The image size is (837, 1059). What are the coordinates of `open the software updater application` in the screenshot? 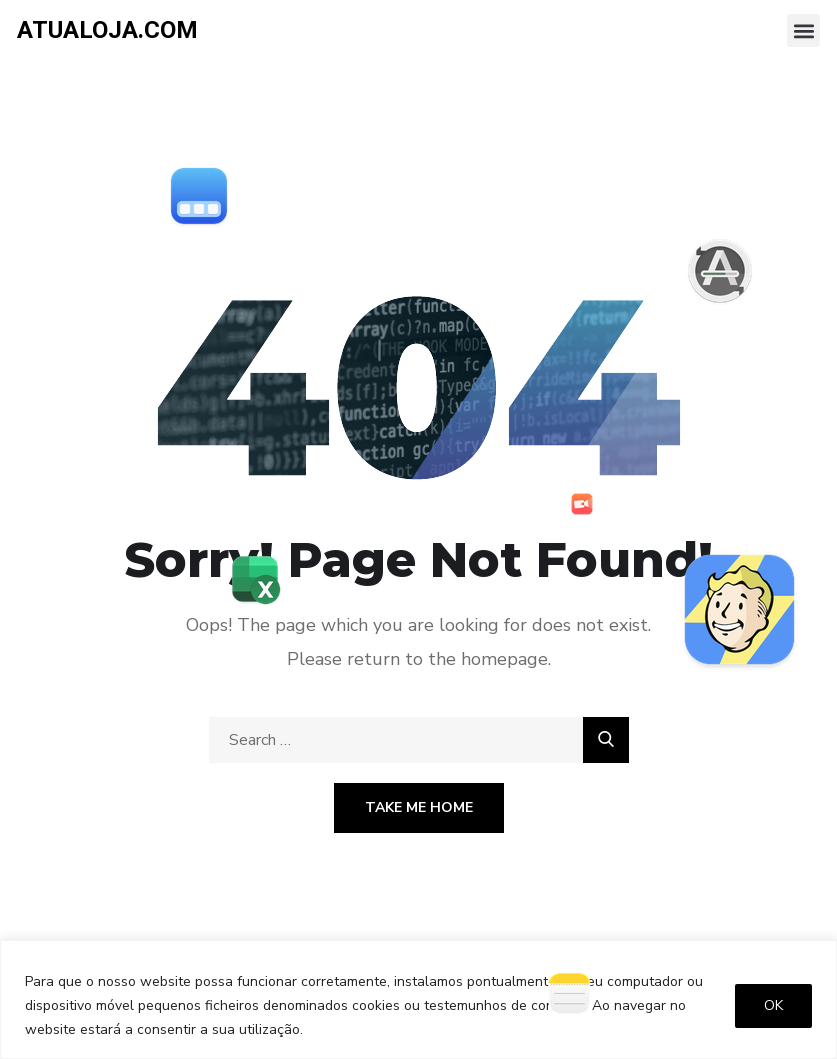 It's located at (720, 271).